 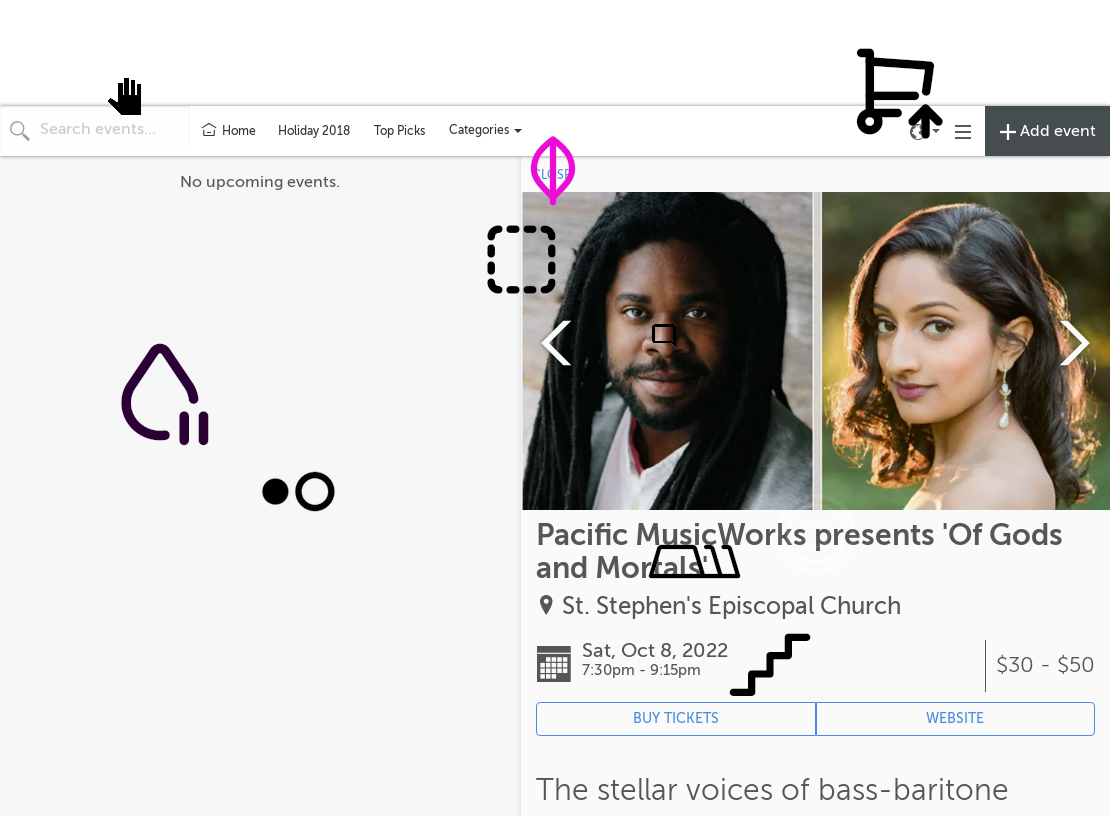 What do you see at coordinates (521, 259) in the screenshot?
I see `create a selection area` at bounding box center [521, 259].